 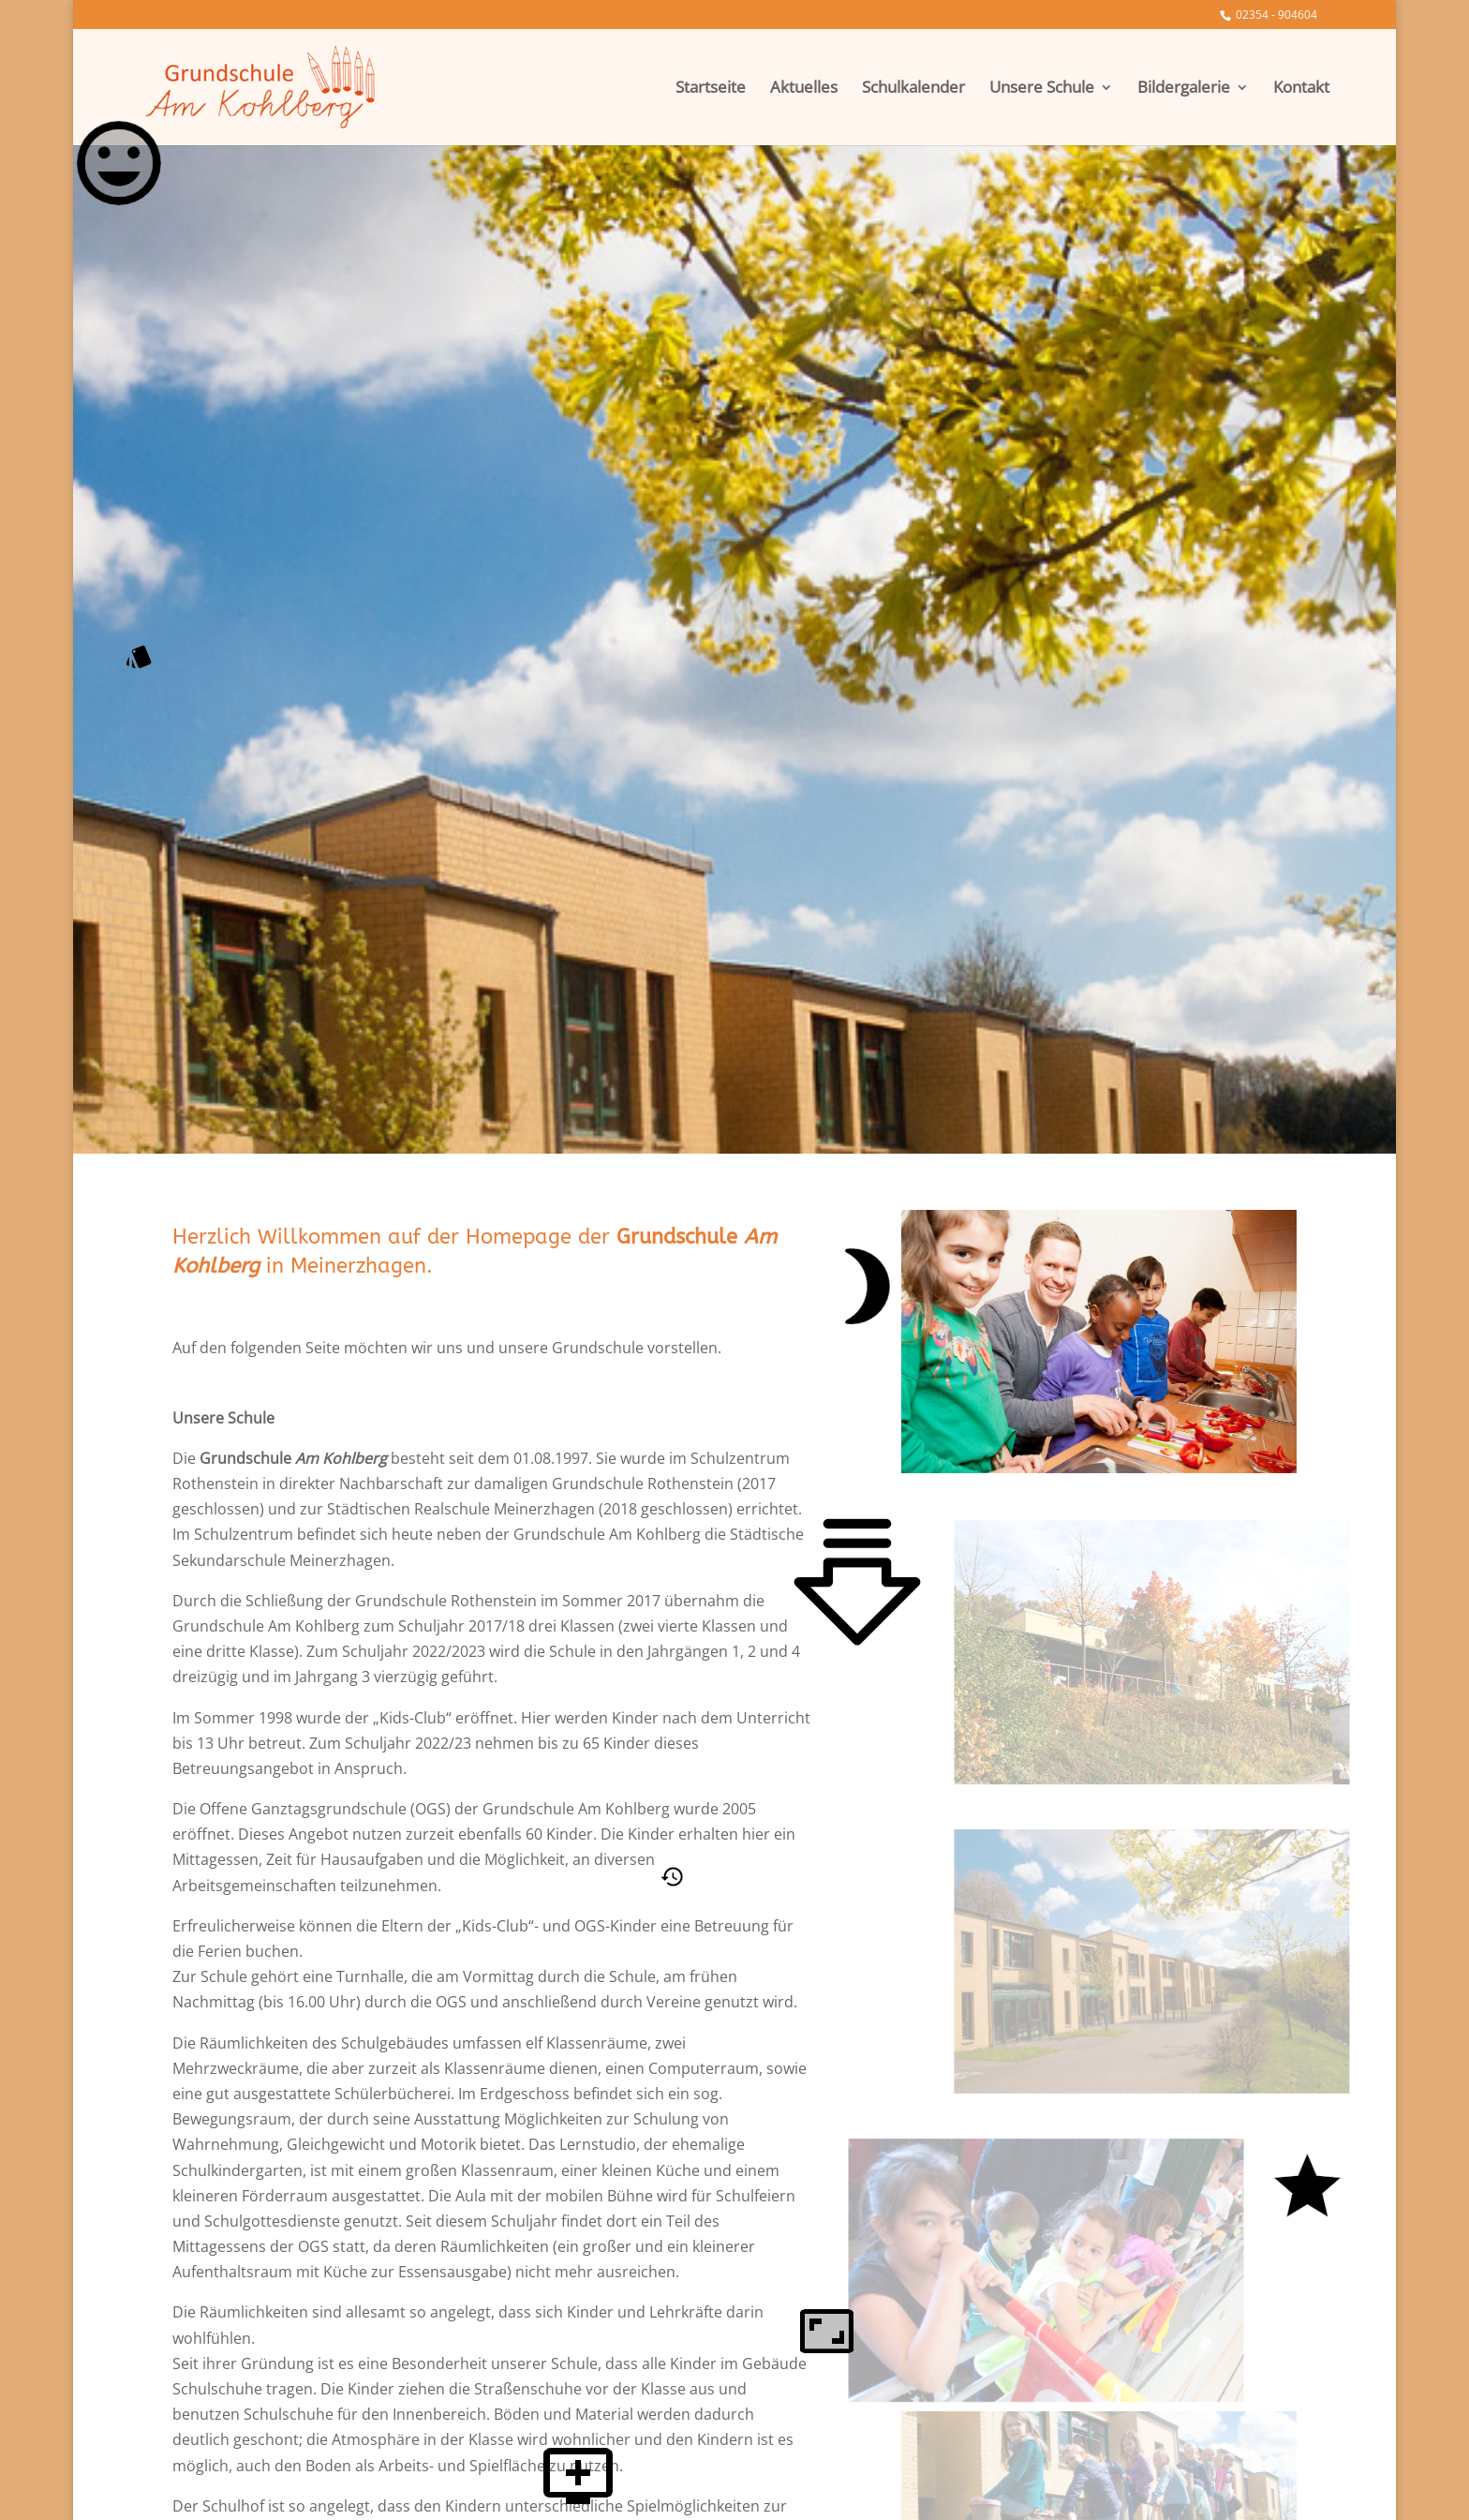 I want to click on insert an emoji or emoticon, so click(x=119, y=163).